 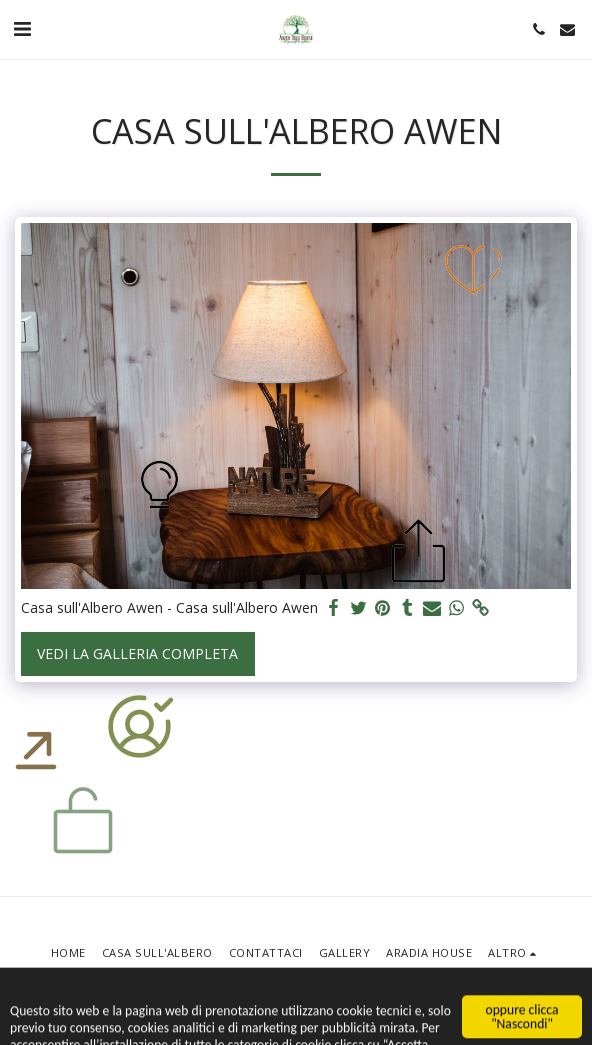 I want to click on export or share content to another app, so click(x=418, y=553).